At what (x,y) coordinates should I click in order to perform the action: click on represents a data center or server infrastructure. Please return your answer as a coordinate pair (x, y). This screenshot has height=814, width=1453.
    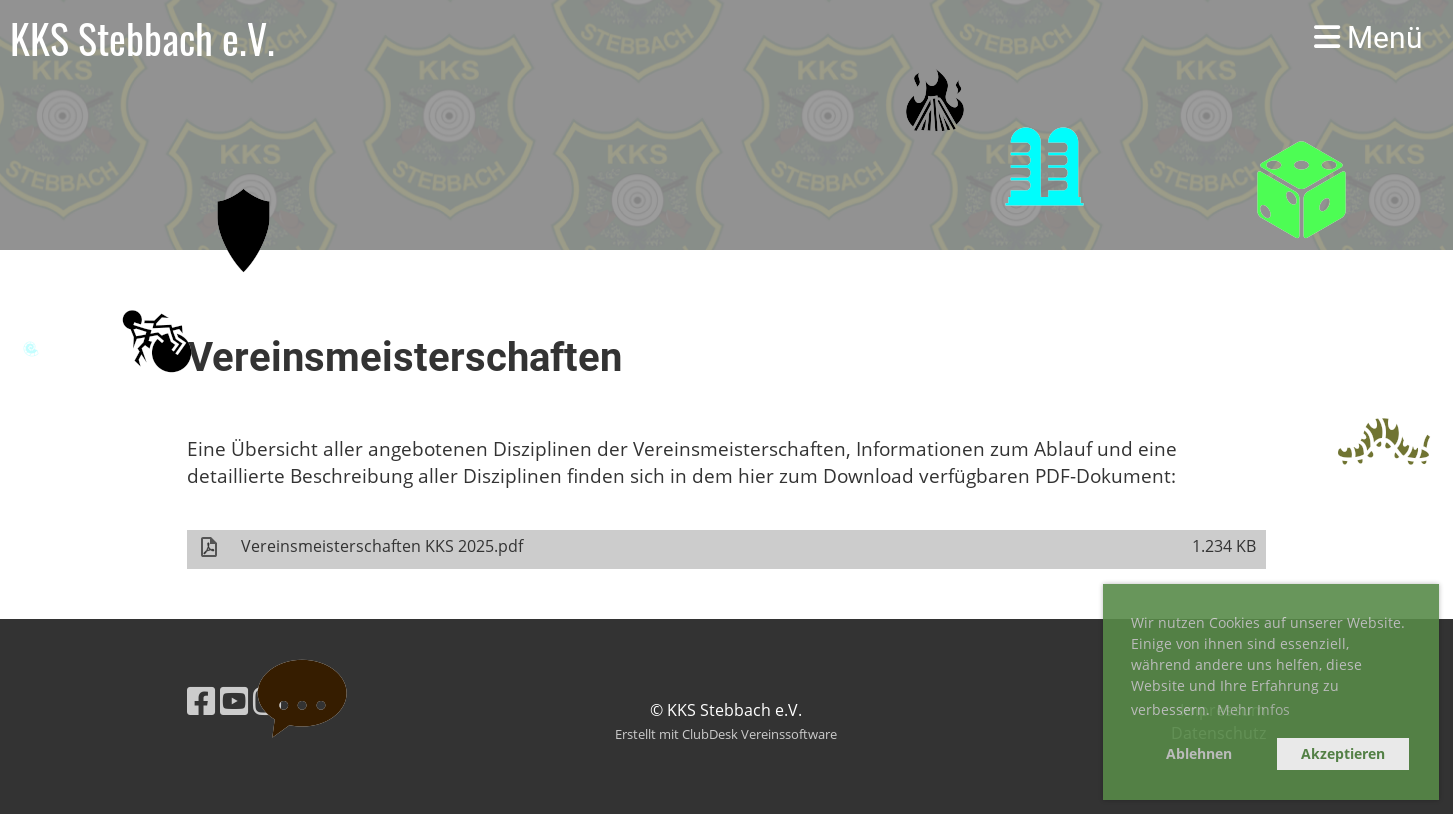
    Looking at the image, I should click on (1044, 166).